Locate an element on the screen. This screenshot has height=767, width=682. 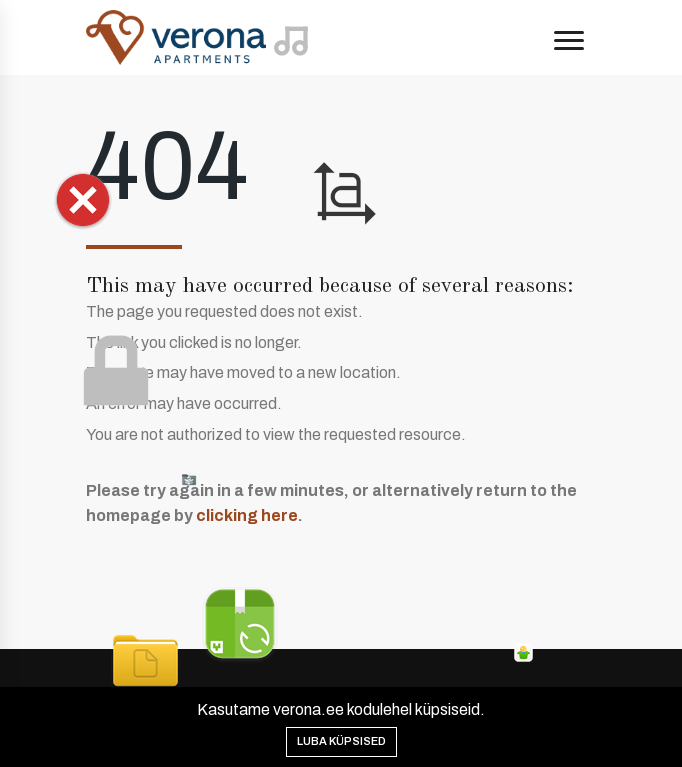
open your music folder is located at coordinates (292, 40).